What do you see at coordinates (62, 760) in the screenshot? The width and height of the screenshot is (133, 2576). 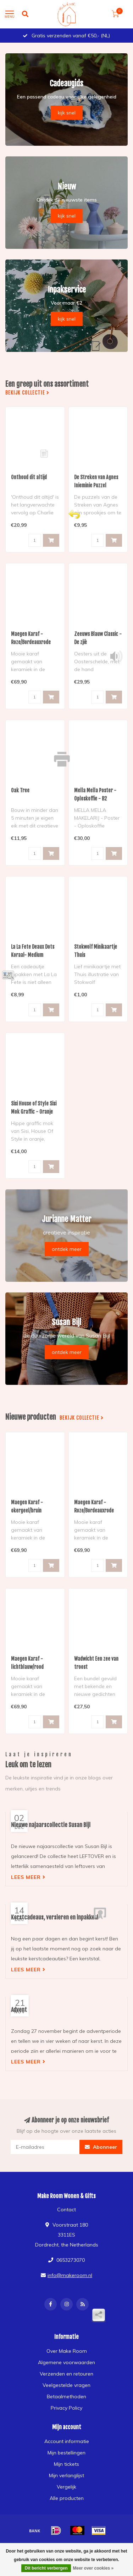 I see `print the current document` at bounding box center [62, 760].